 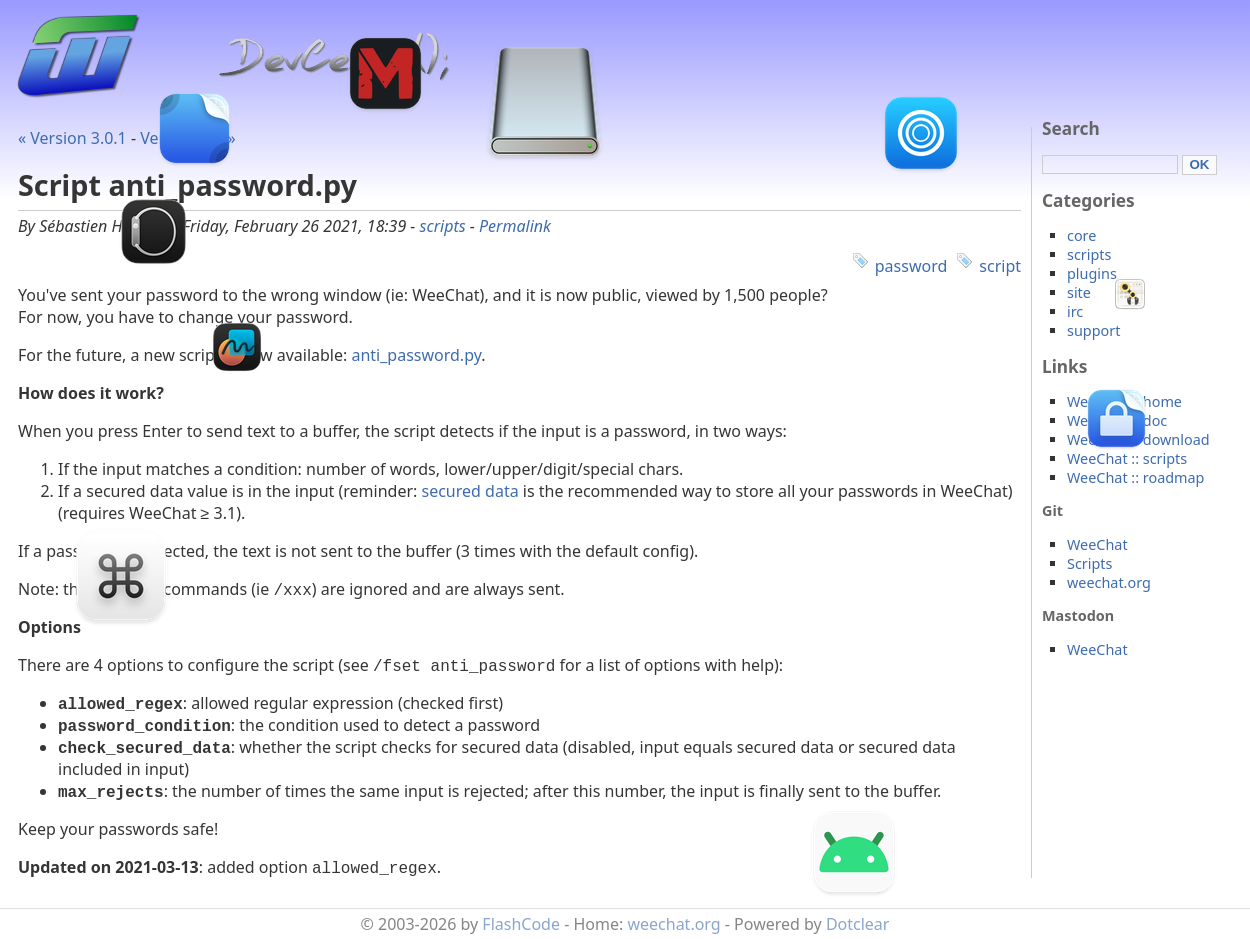 I want to click on open zen browser (twilight variant), so click(x=921, y=133).